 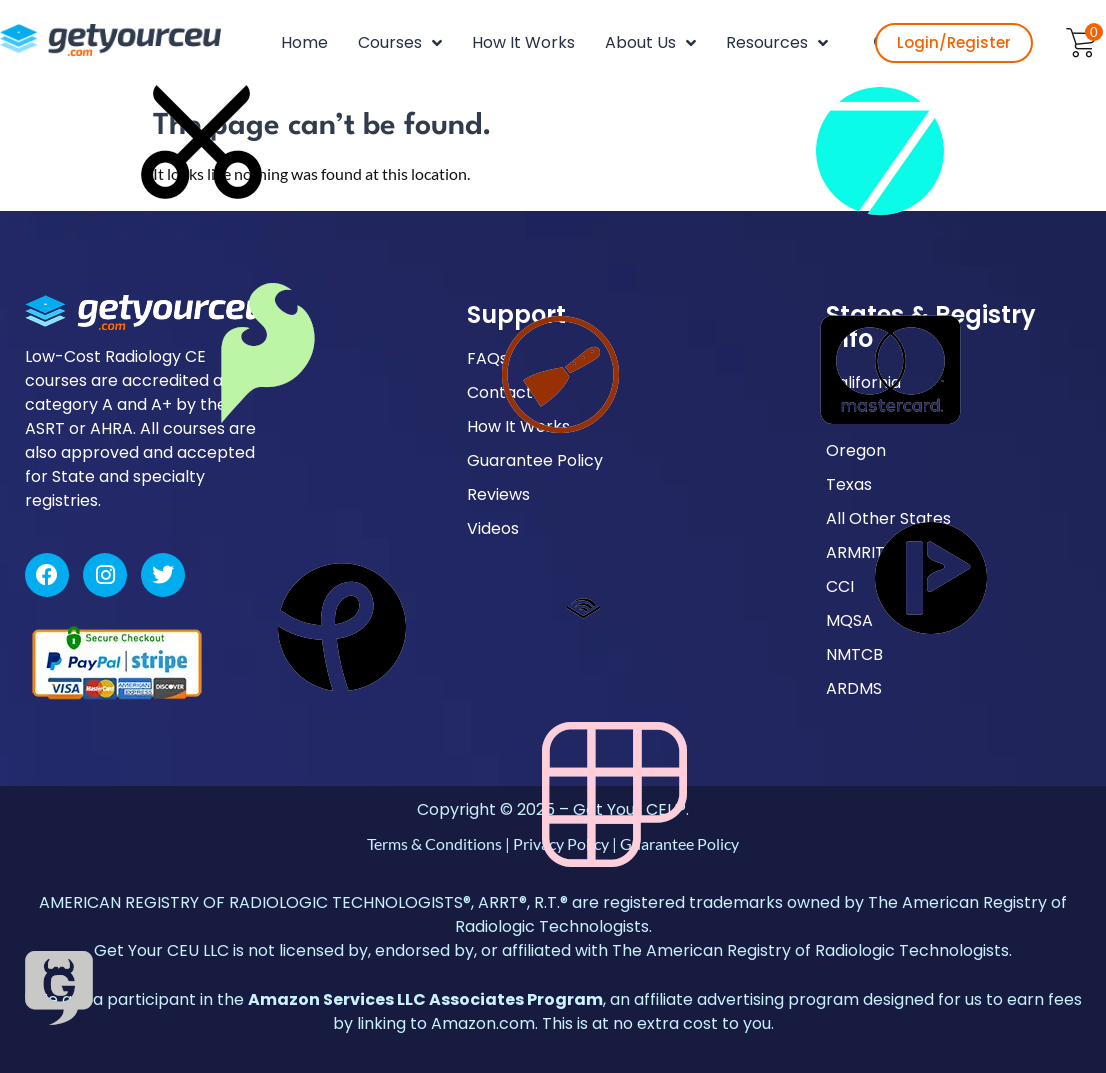 I want to click on open pixlr photo editing app, so click(x=342, y=627).